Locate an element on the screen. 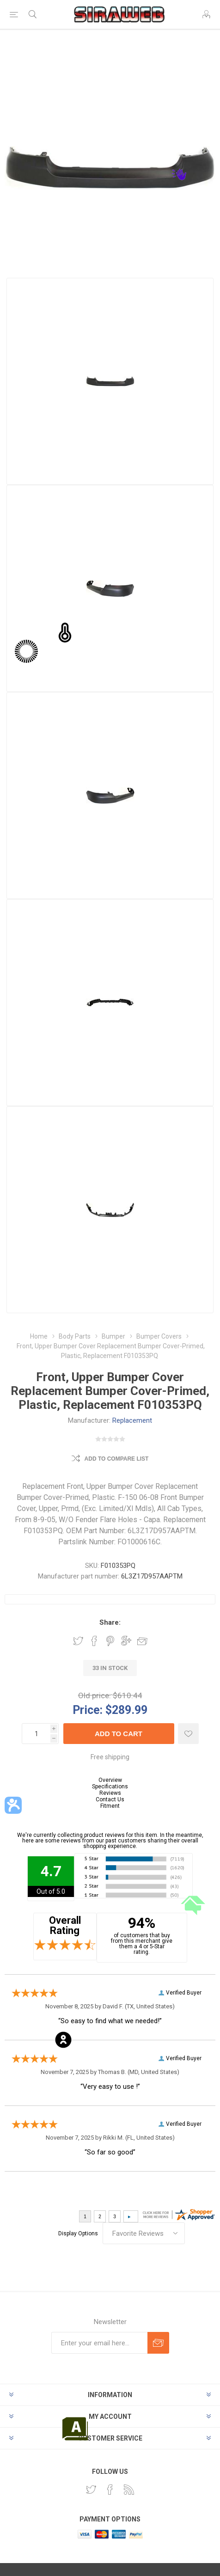 The width and height of the screenshot is (220, 2576). open the Dianping app is located at coordinates (13, 1805).